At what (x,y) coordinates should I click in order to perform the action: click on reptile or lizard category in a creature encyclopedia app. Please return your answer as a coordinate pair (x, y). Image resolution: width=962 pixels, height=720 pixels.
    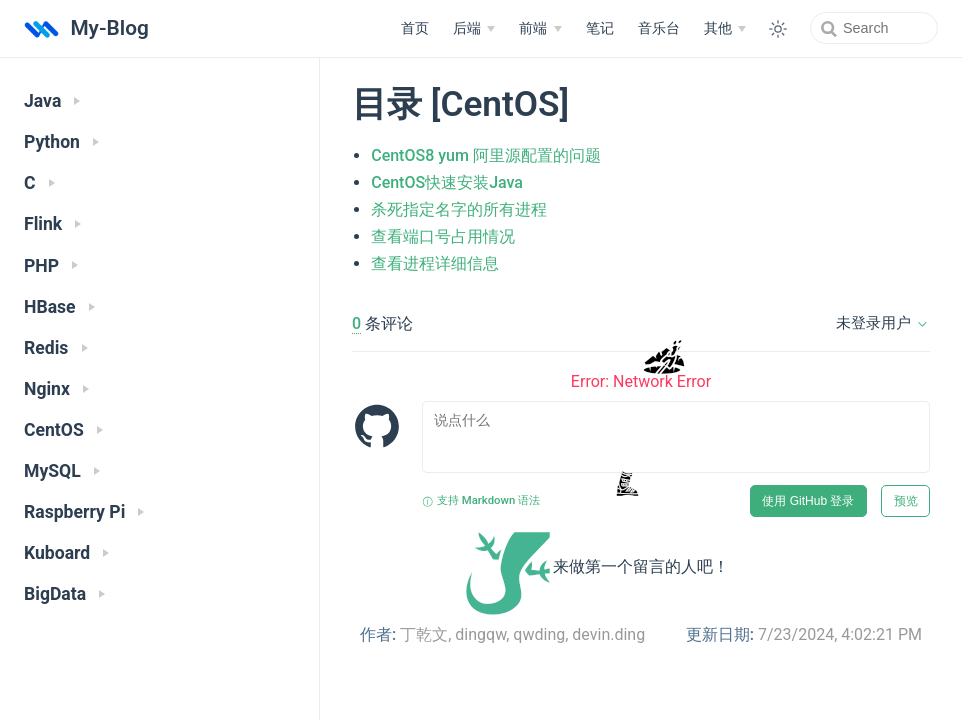
    Looking at the image, I should click on (508, 574).